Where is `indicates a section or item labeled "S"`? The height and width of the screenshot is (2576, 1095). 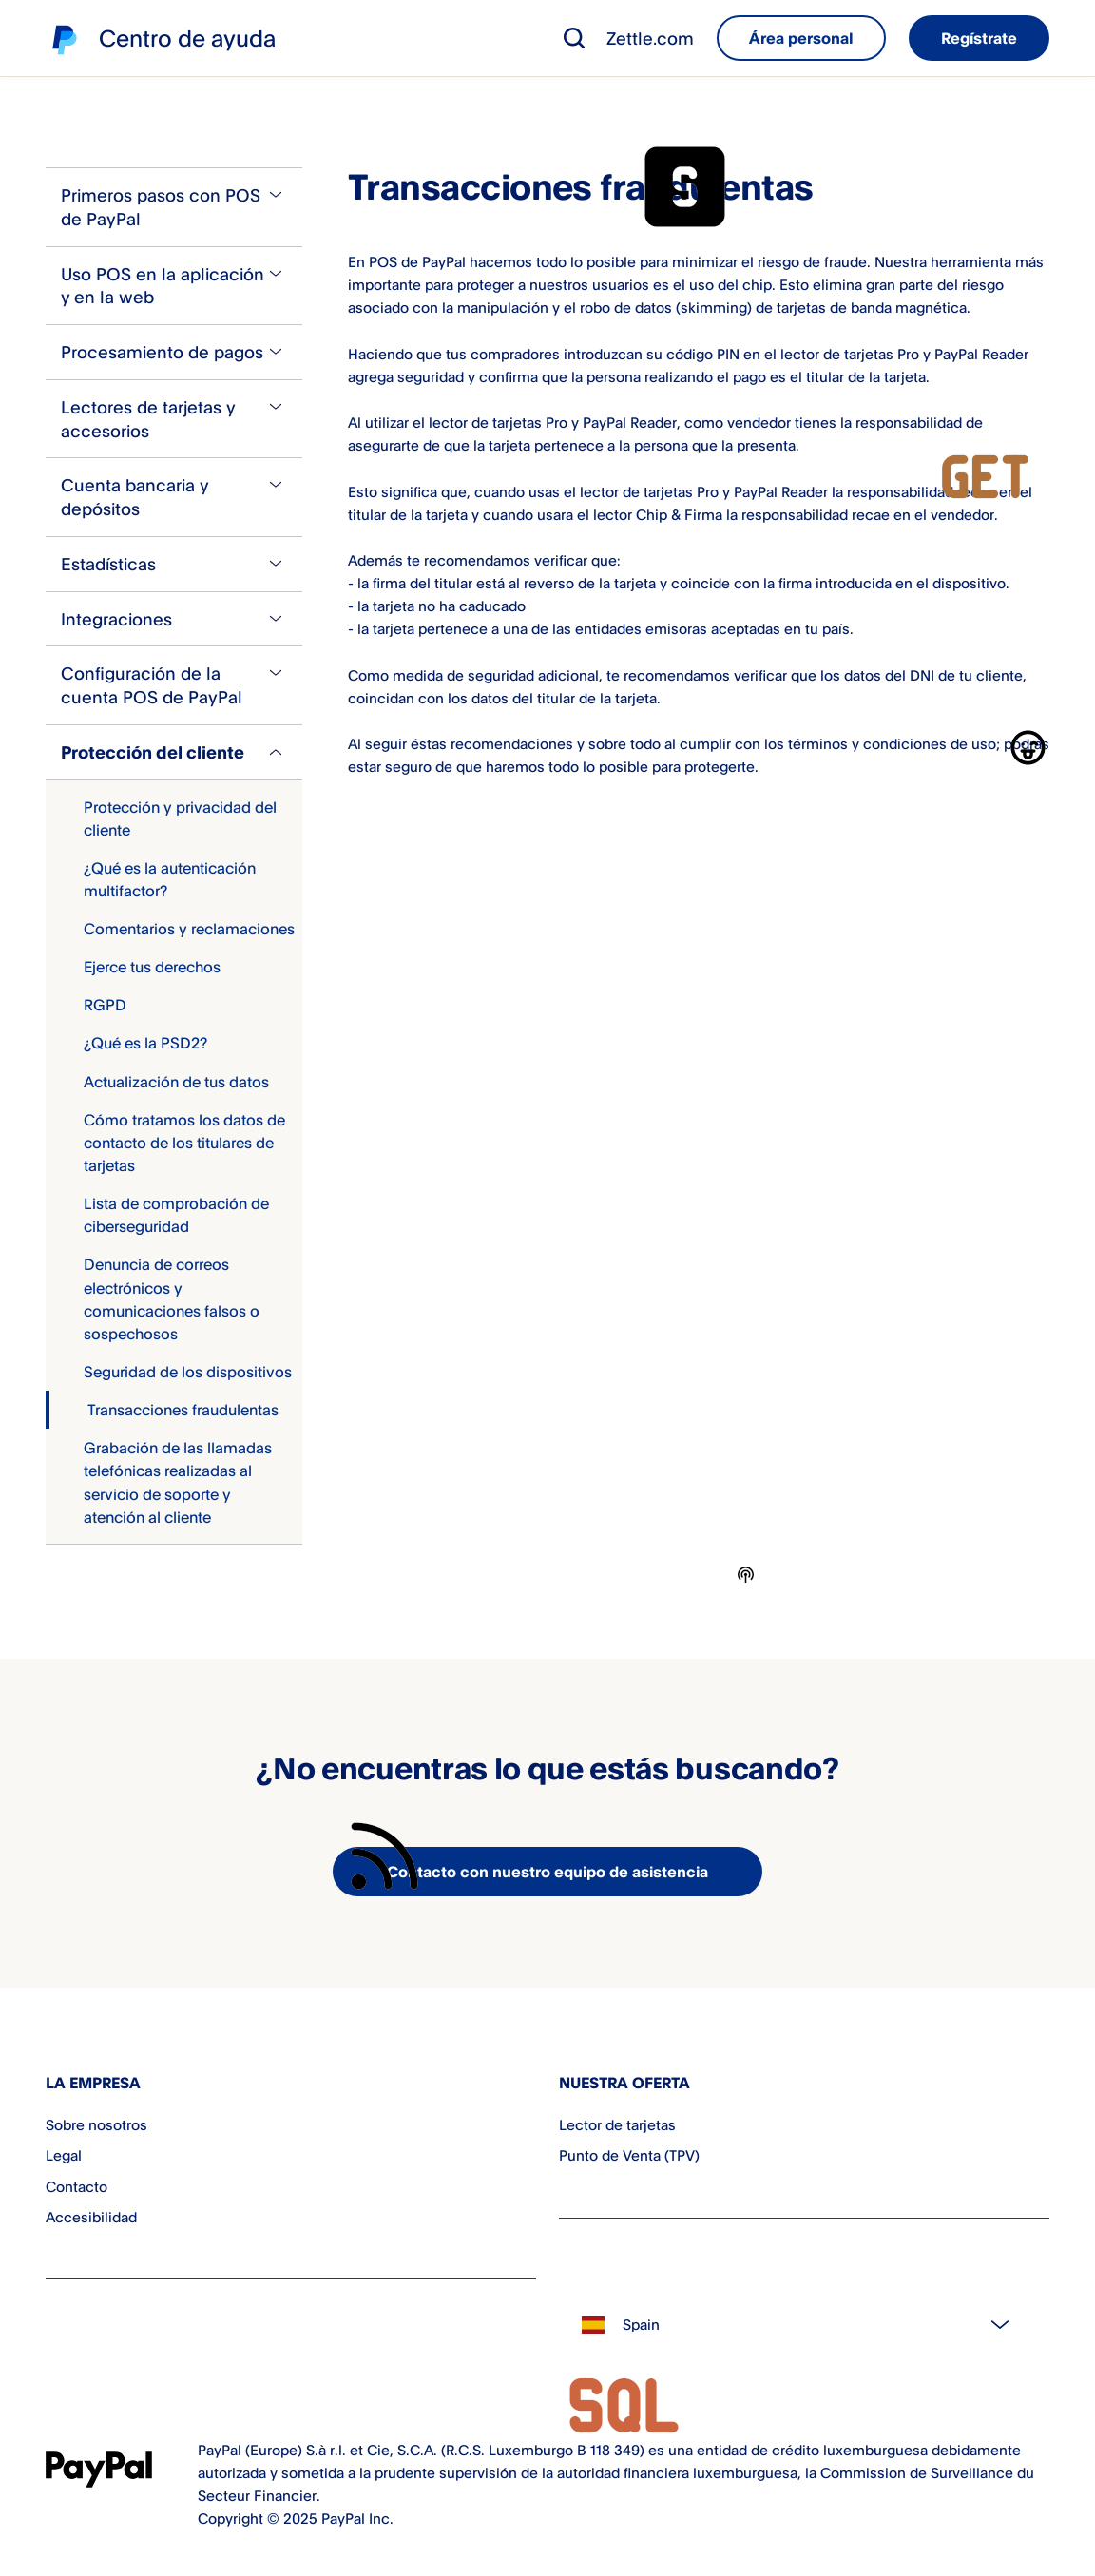 indicates a section or item labeled "S" is located at coordinates (684, 186).